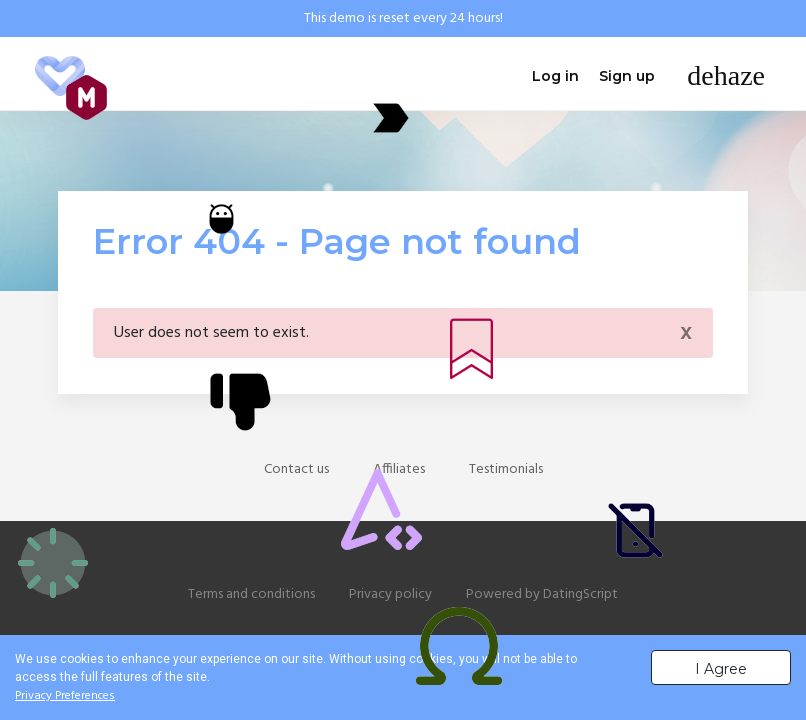 The image size is (806, 720). What do you see at coordinates (221, 218) in the screenshot?
I see `android device or app settings` at bounding box center [221, 218].